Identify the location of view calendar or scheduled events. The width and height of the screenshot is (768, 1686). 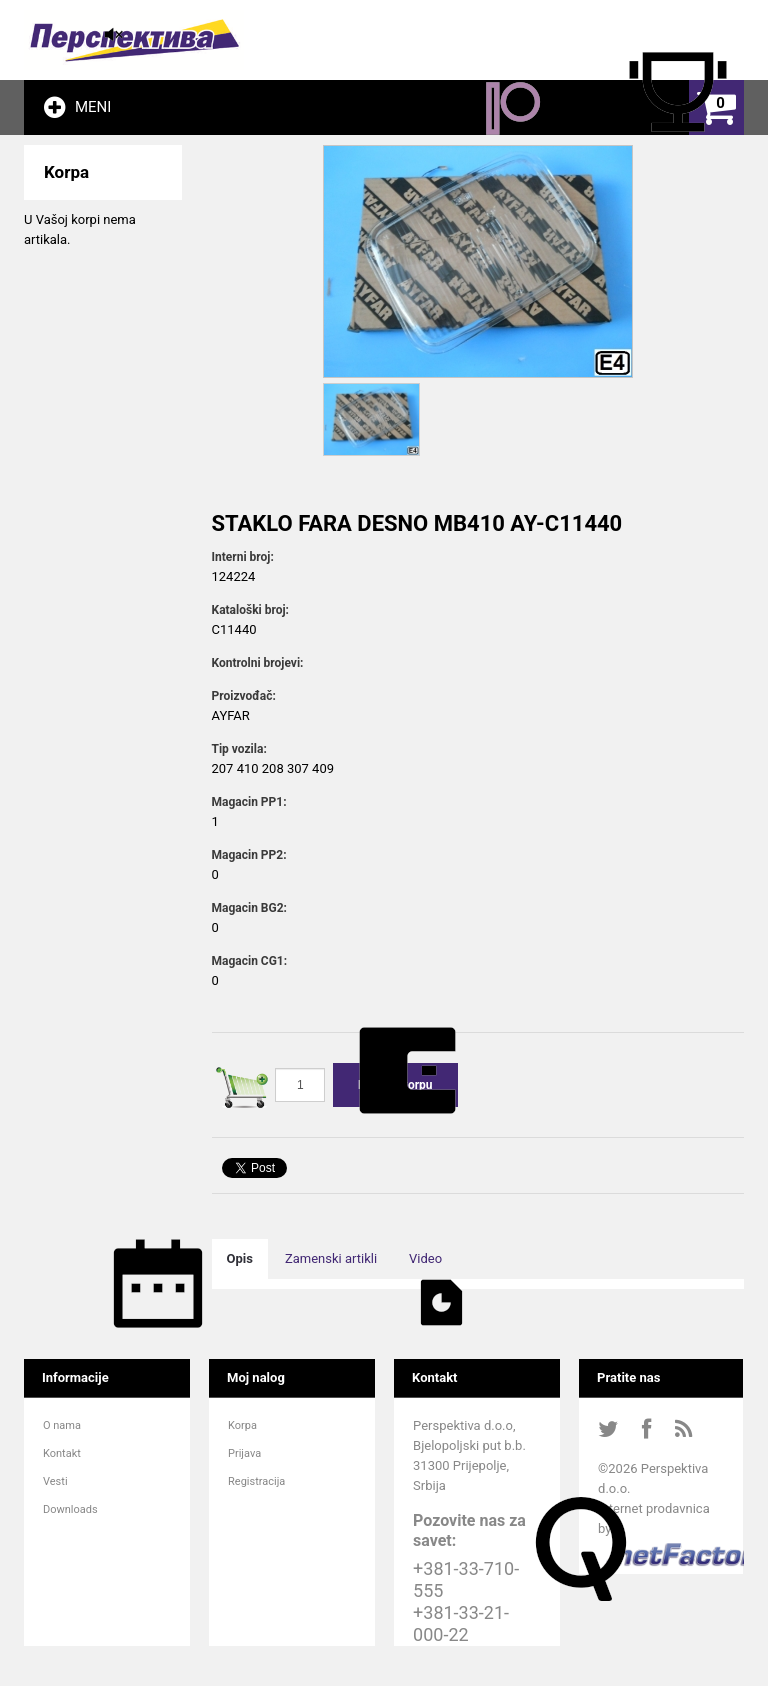
(158, 1288).